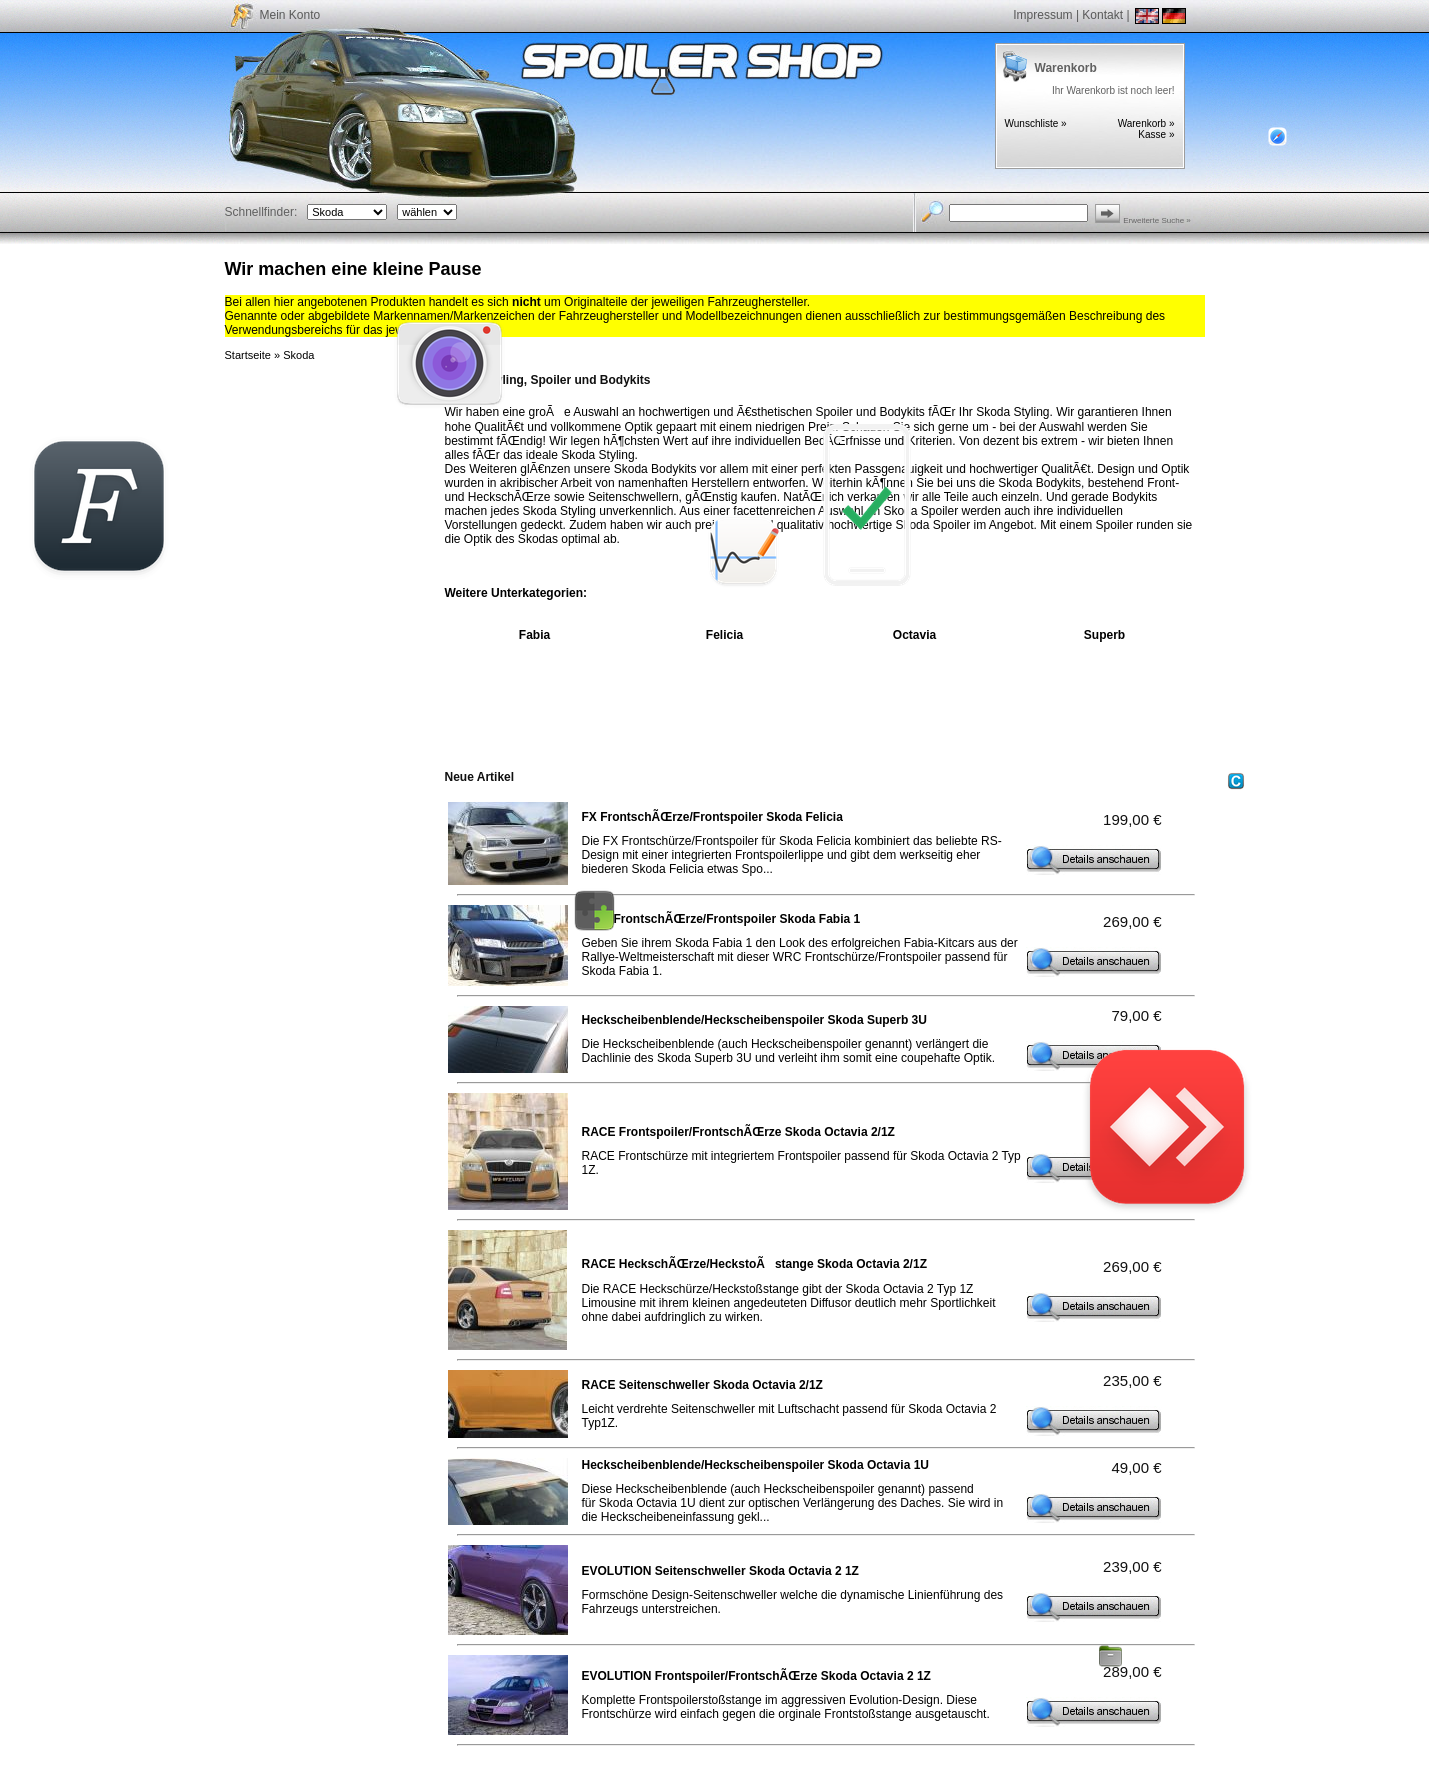 The width and height of the screenshot is (1429, 1792). I want to click on open file manager application, so click(1110, 1655).